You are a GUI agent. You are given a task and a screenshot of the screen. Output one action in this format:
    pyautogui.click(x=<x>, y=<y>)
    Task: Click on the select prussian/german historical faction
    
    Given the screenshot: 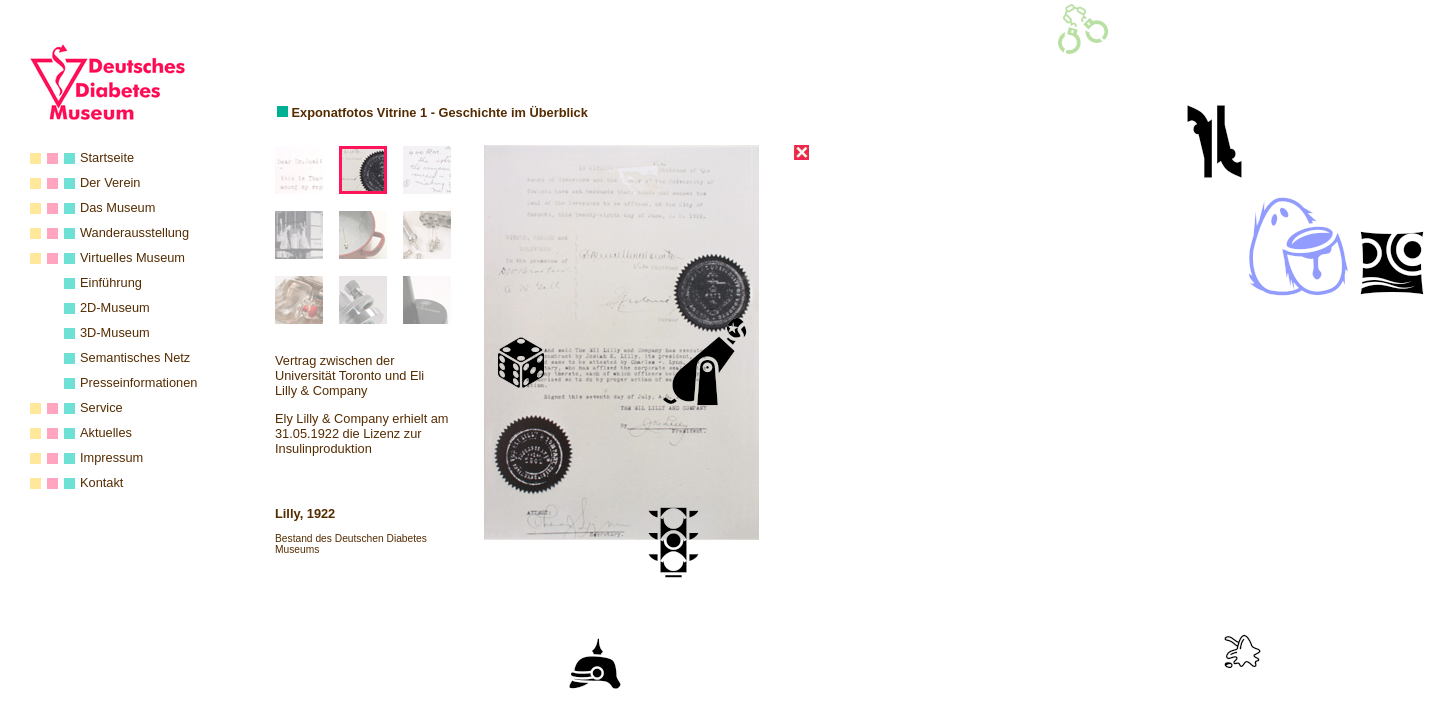 What is the action you would take?
    pyautogui.click(x=595, y=666)
    